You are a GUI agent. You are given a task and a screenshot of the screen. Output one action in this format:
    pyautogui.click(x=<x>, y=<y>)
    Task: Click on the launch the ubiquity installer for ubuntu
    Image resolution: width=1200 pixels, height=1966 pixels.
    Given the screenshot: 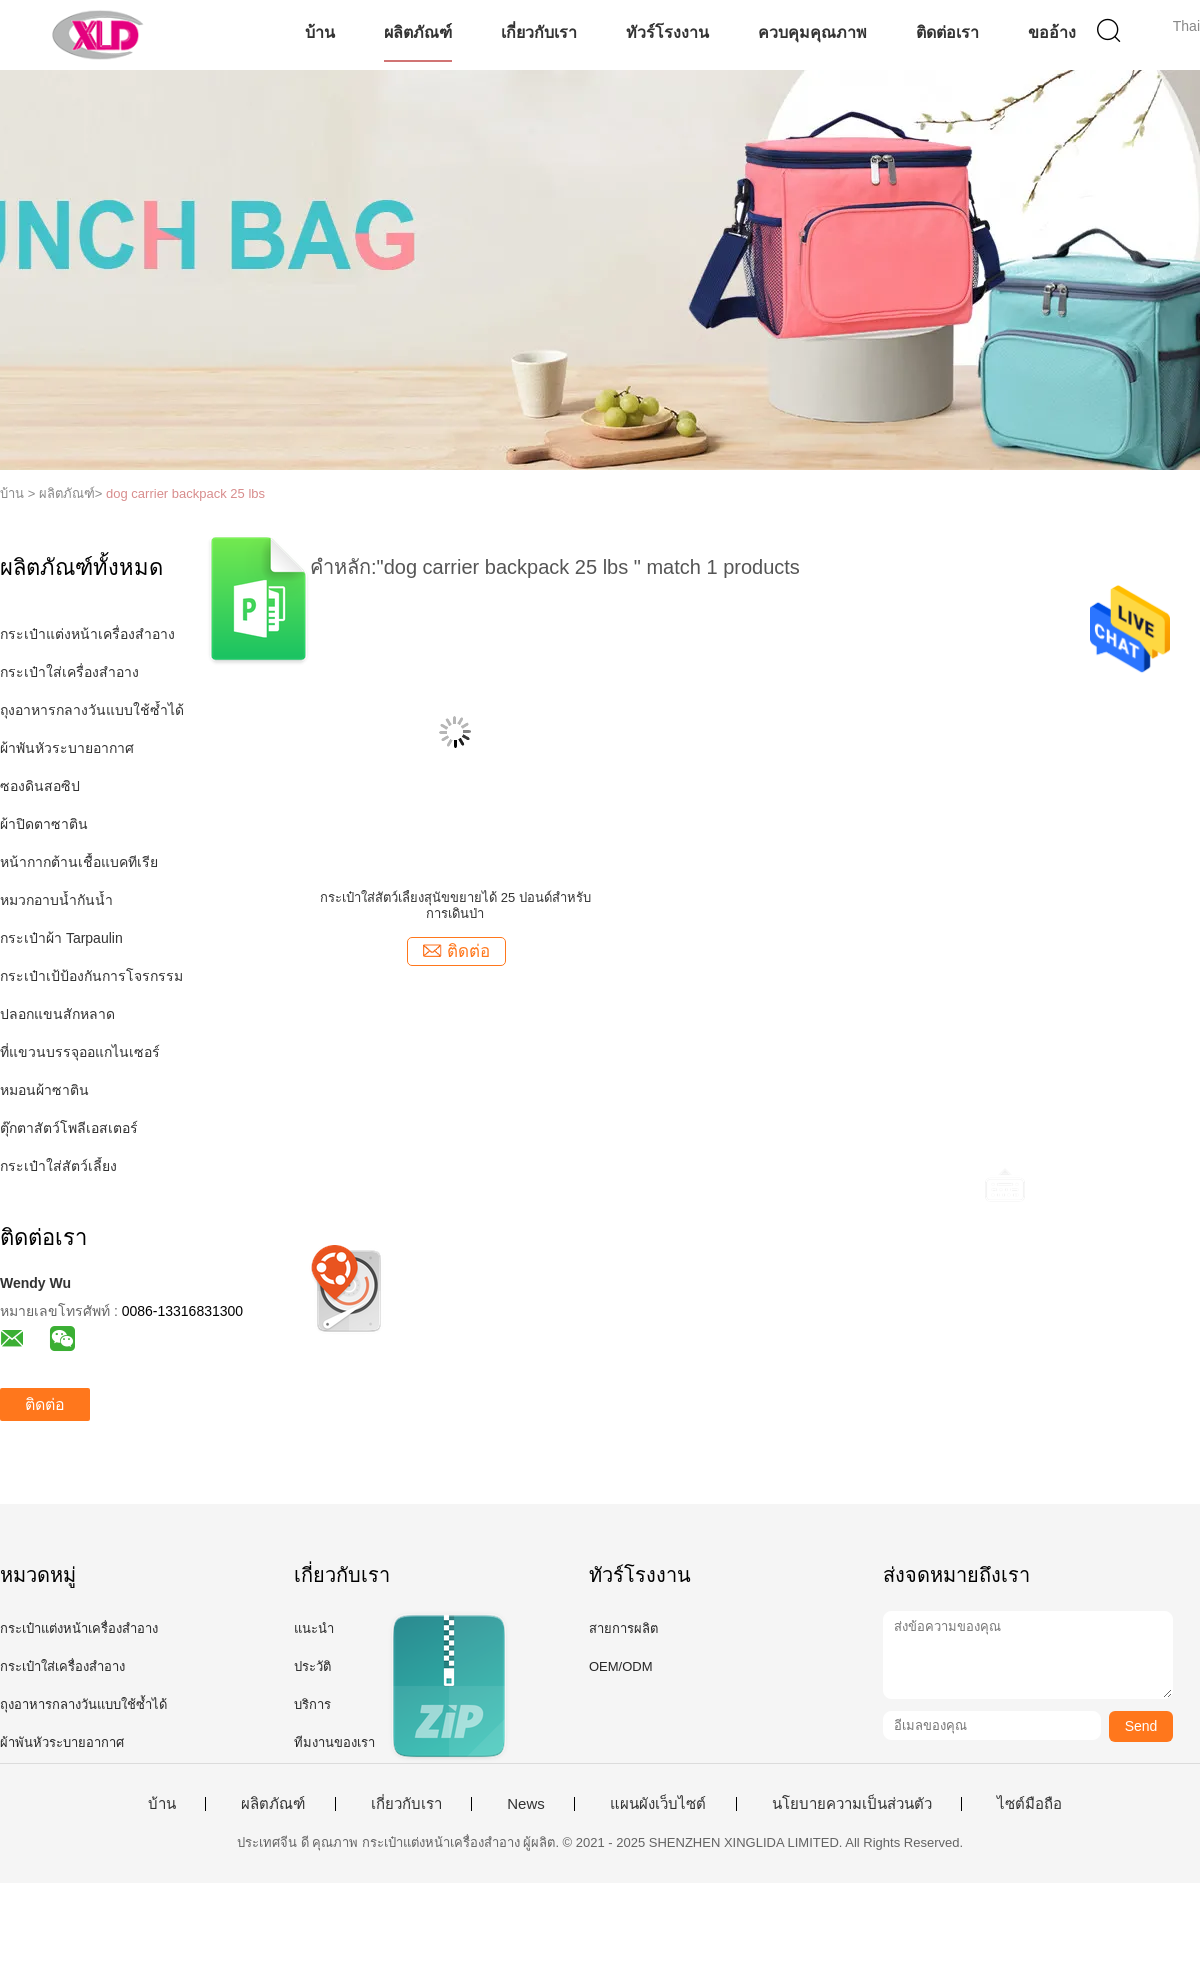 What is the action you would take?
    pyautogui.click(x=349, y=1291)
    